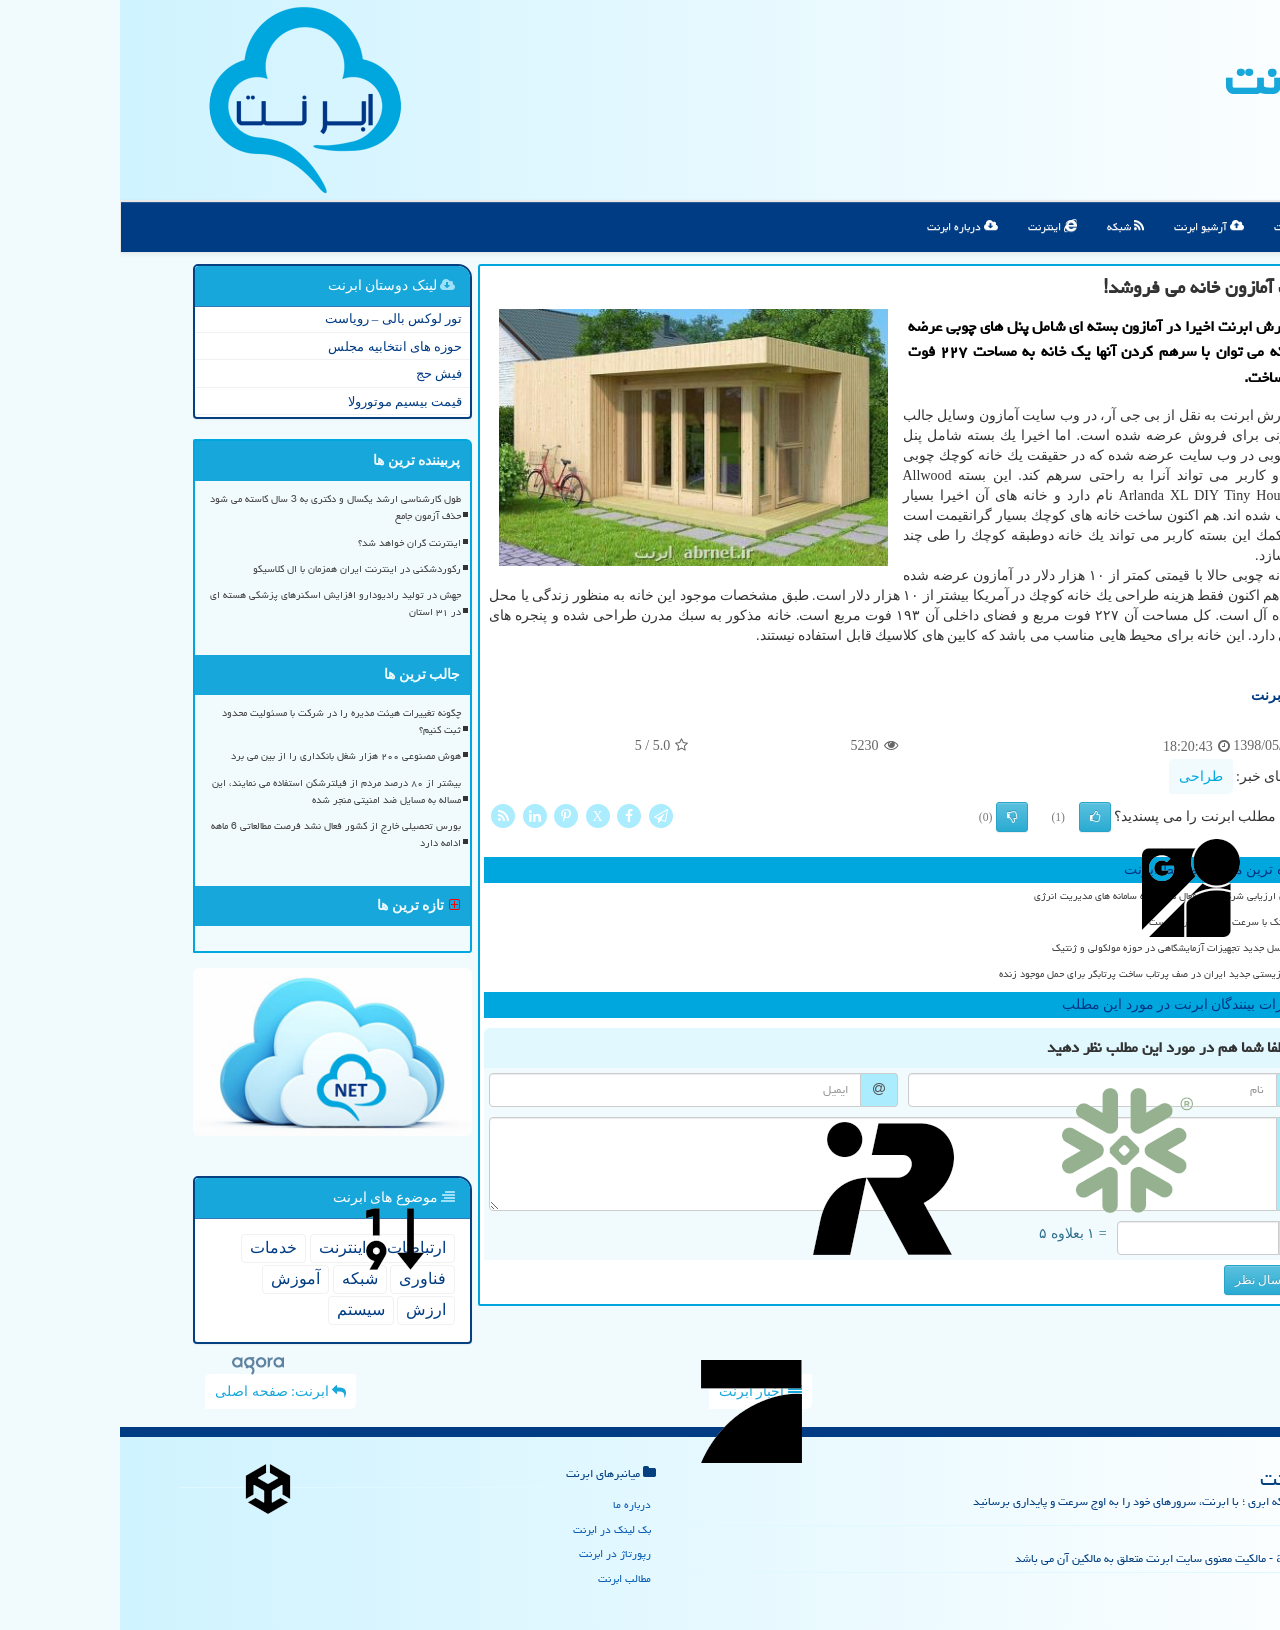  What do you see at coordinates (390, 1239) in the screenshot?
I see `sort numbers in ascending order` at bounding box center [390, 1239].